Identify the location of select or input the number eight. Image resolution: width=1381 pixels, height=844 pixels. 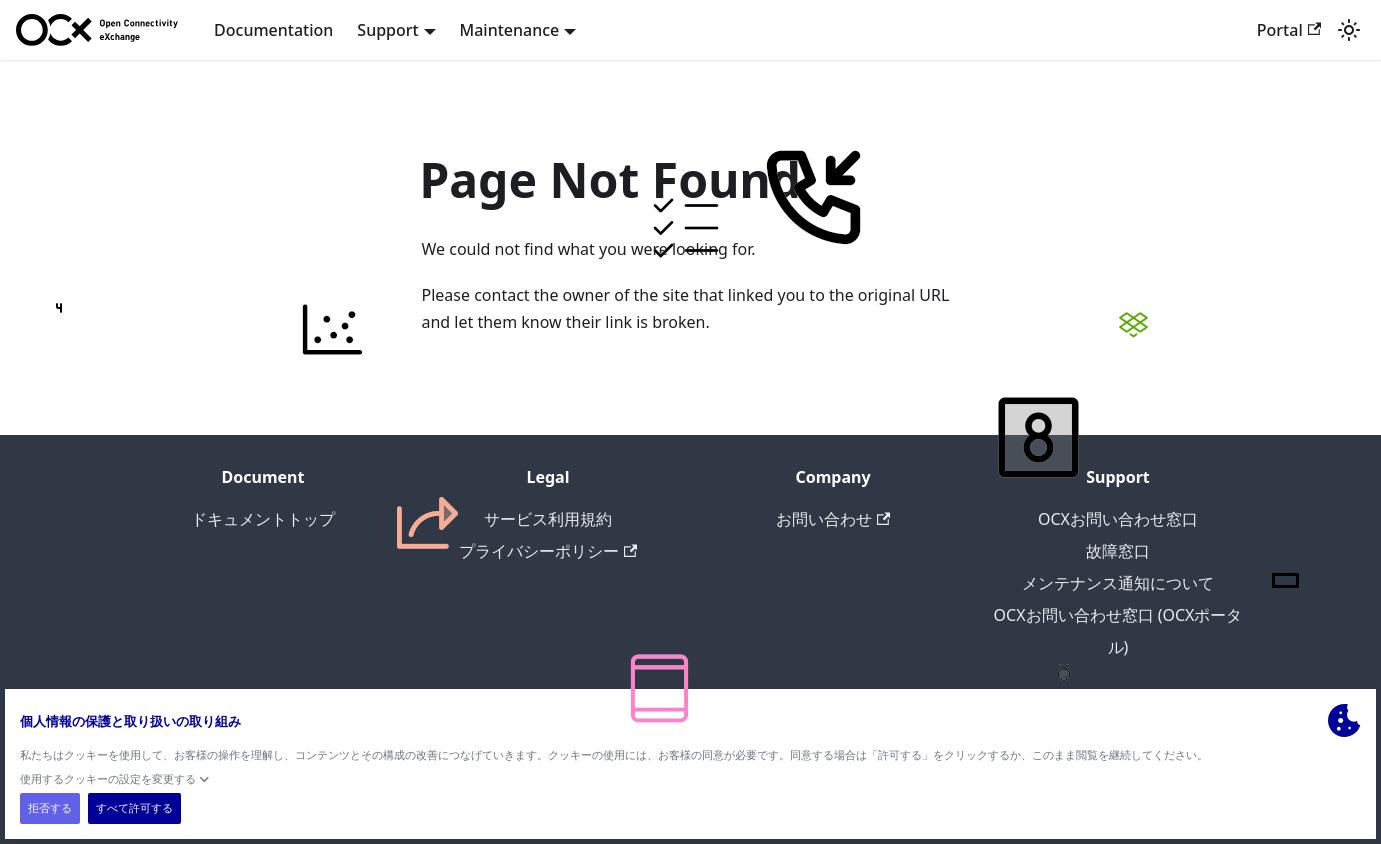
(1038, 437).